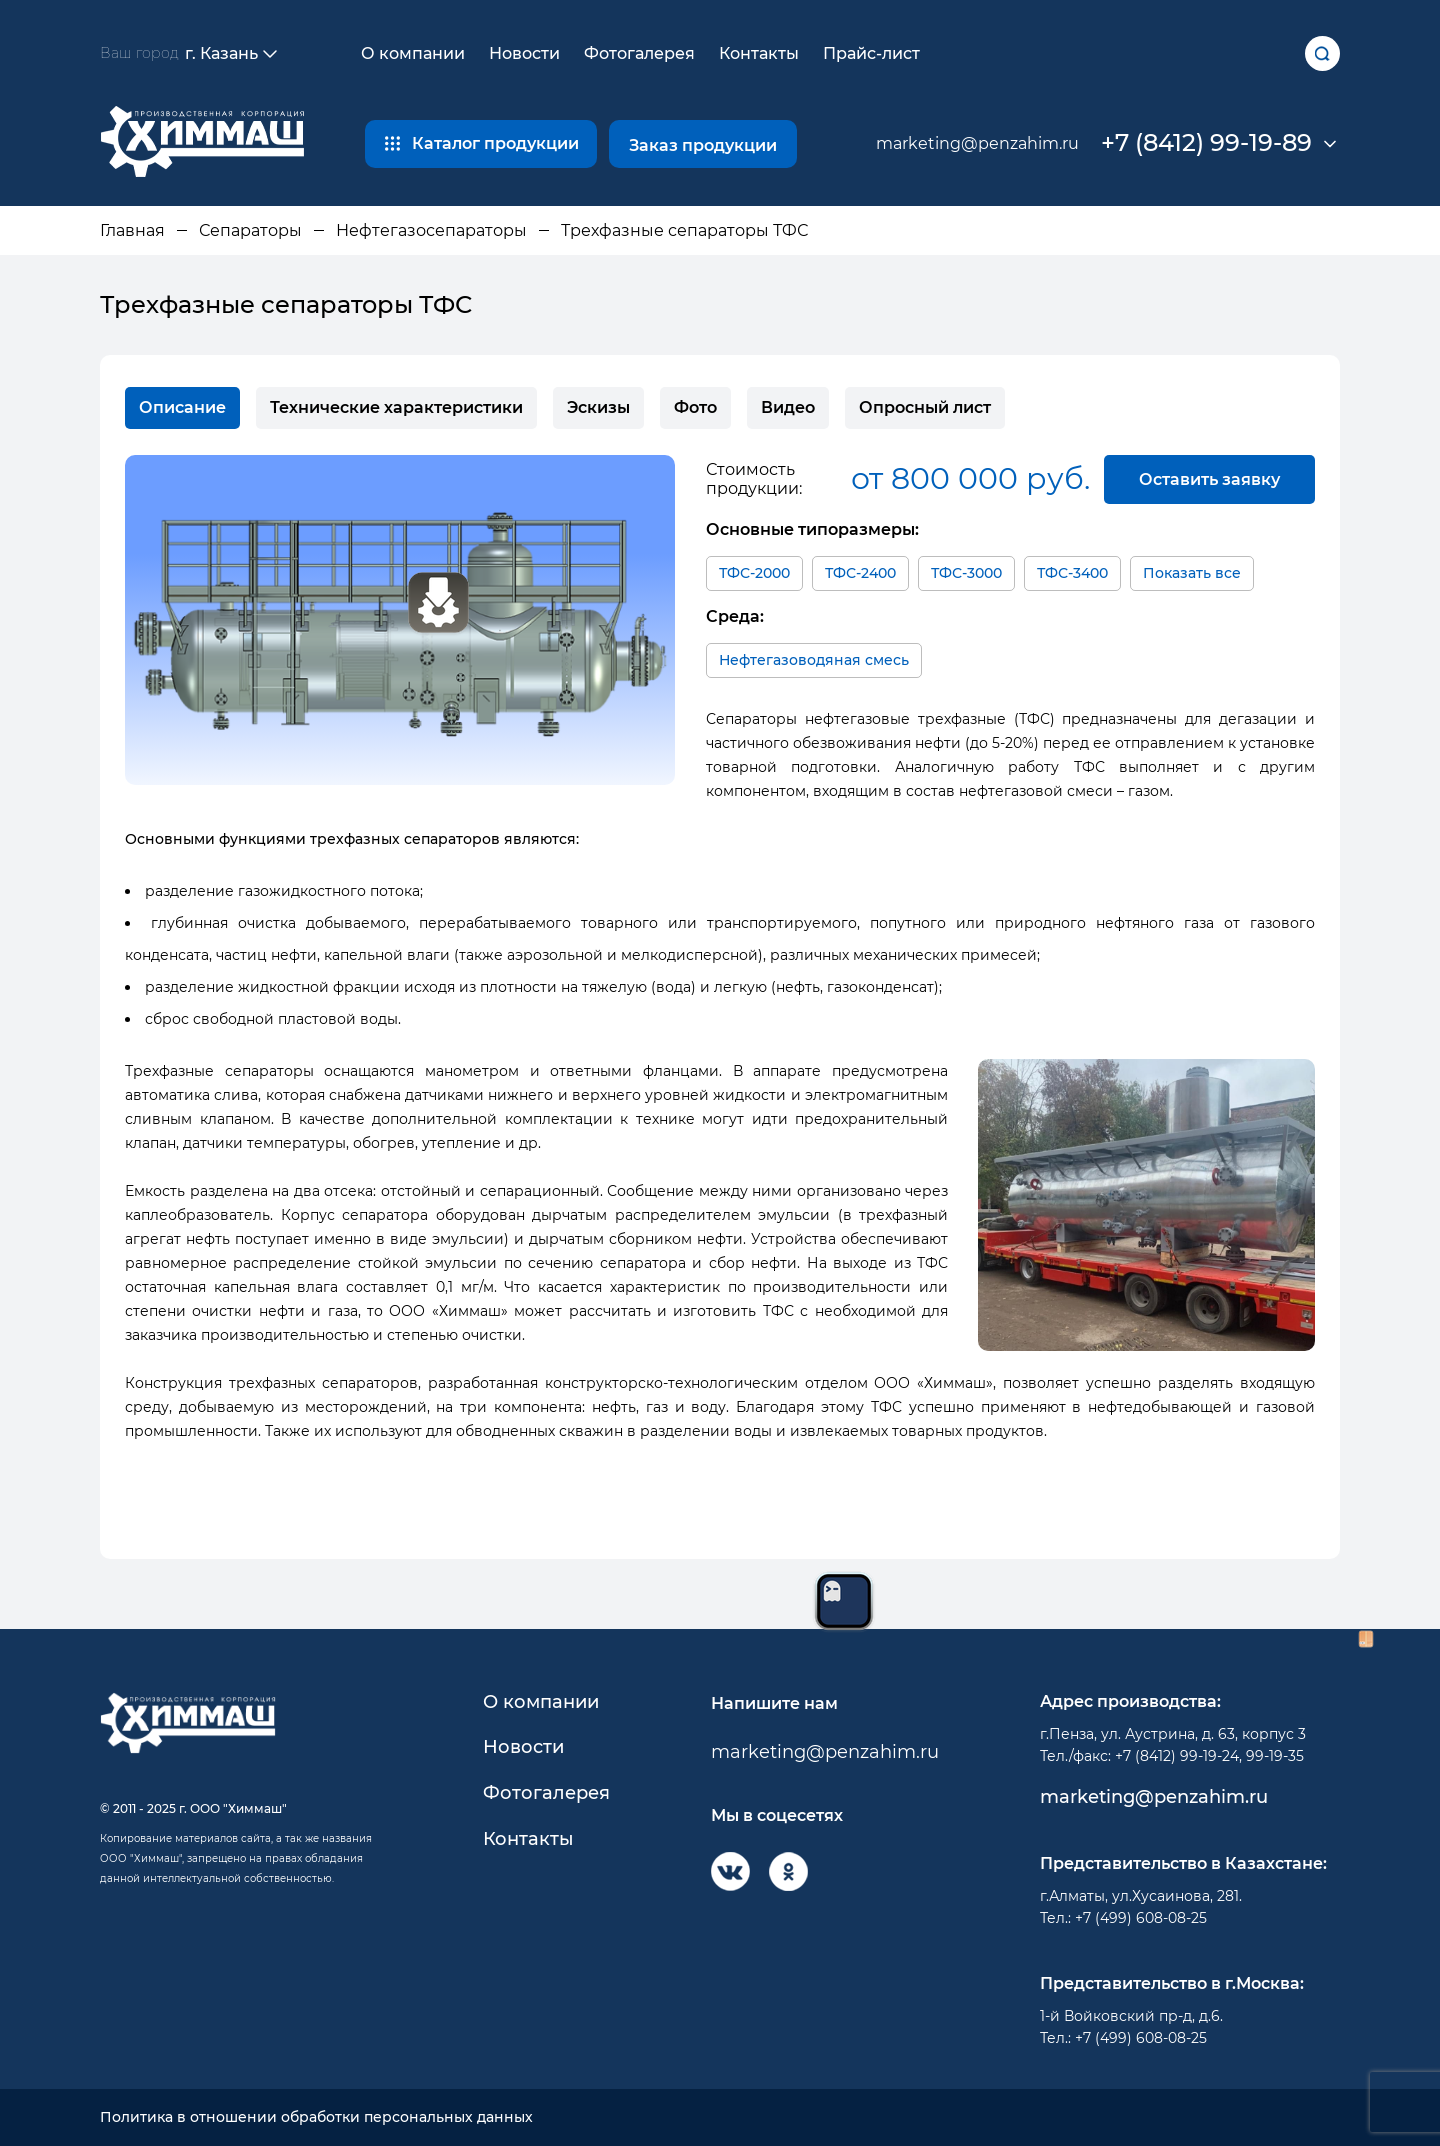 The height and width of the screenshot is (2146, 1440). Describe the element at coordinates (844, 1601) in the screenshot. I see `open ghostty terminal application` at that location.